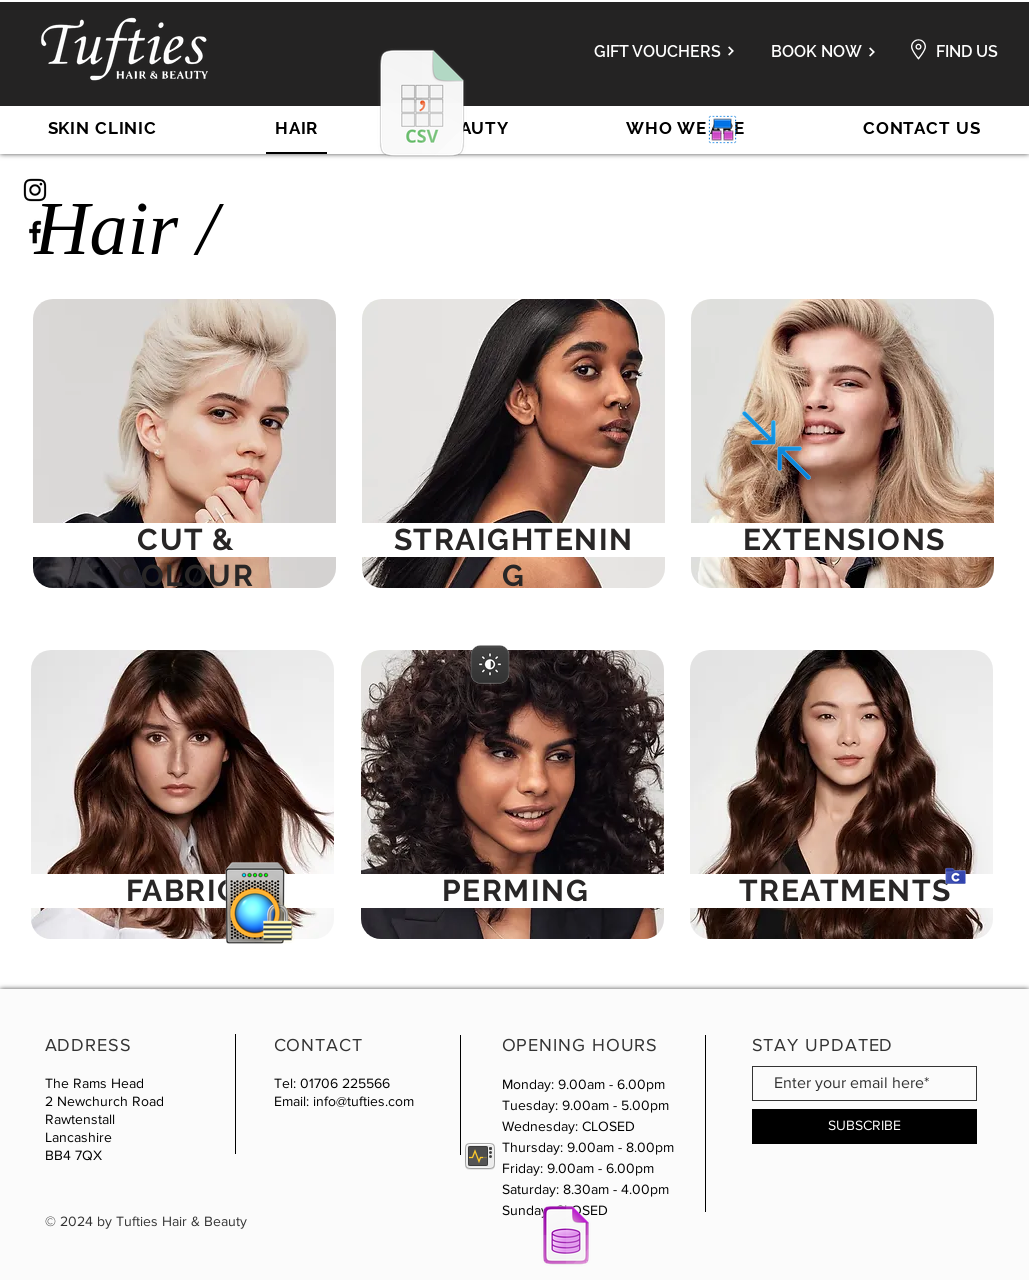  Describe the element at coordinates (422, 103) in the screenshot. I see `open a CSV spreadsheet file` at that location.